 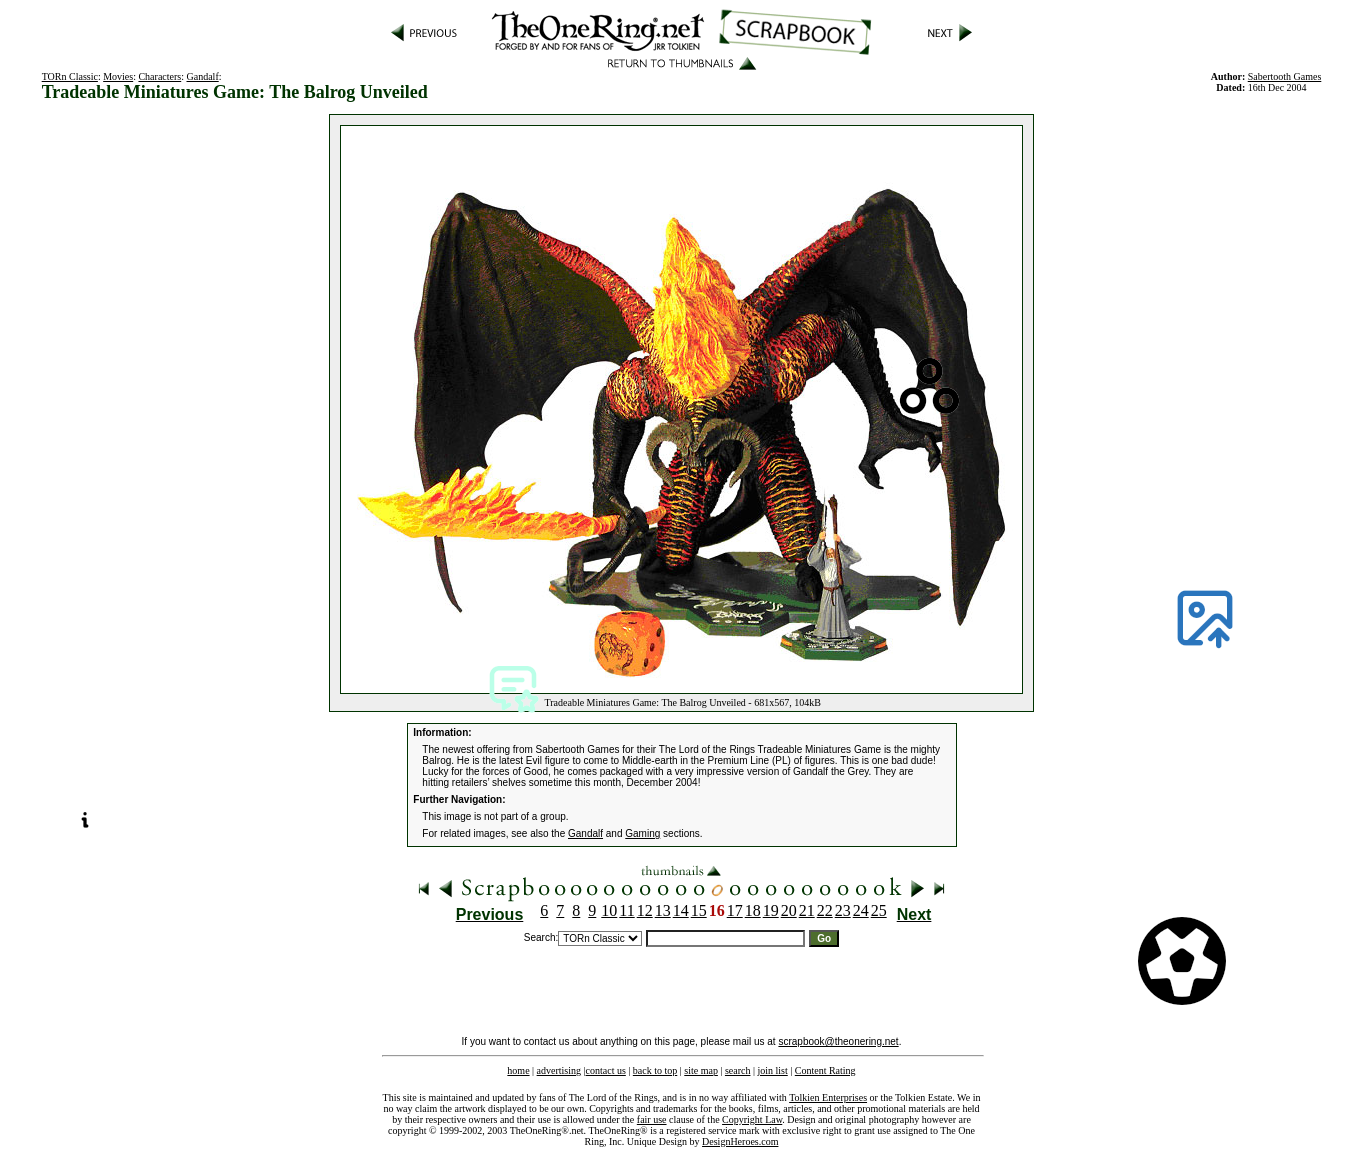 I want to click on access sports or football-related content, so click(x=1182, y=961).